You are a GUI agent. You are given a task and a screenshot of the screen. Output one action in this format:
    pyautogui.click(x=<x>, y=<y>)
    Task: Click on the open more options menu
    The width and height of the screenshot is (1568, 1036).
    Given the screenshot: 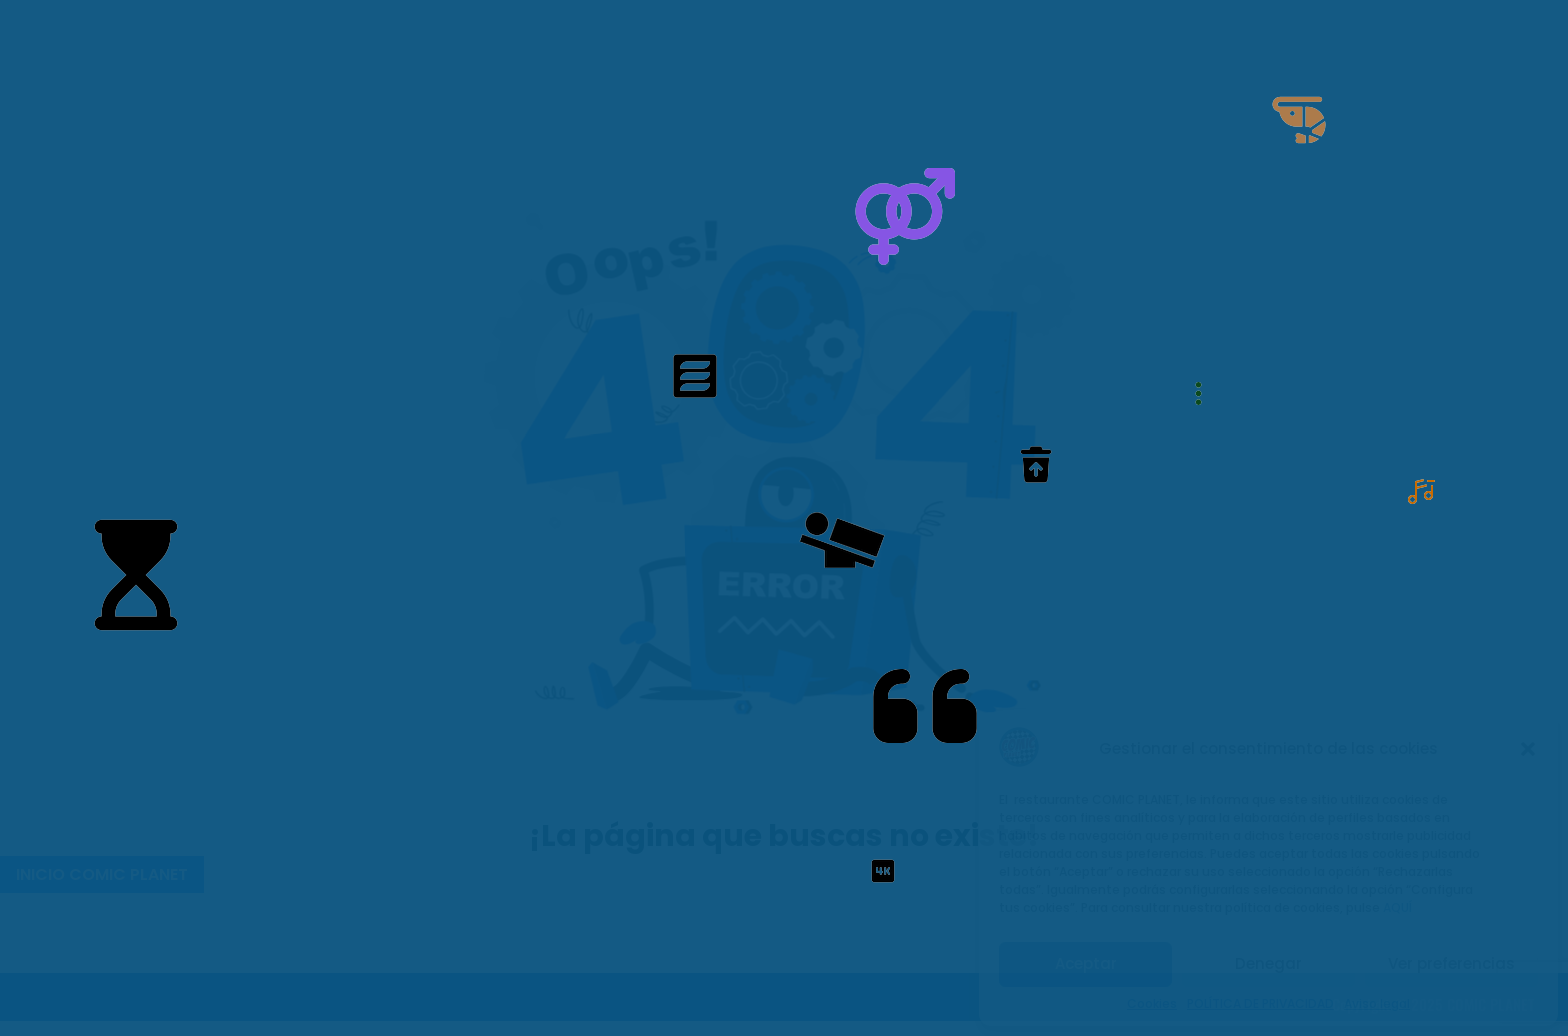 What is the action you would take?
    pyautogui.click(x=1198, y=393)
    